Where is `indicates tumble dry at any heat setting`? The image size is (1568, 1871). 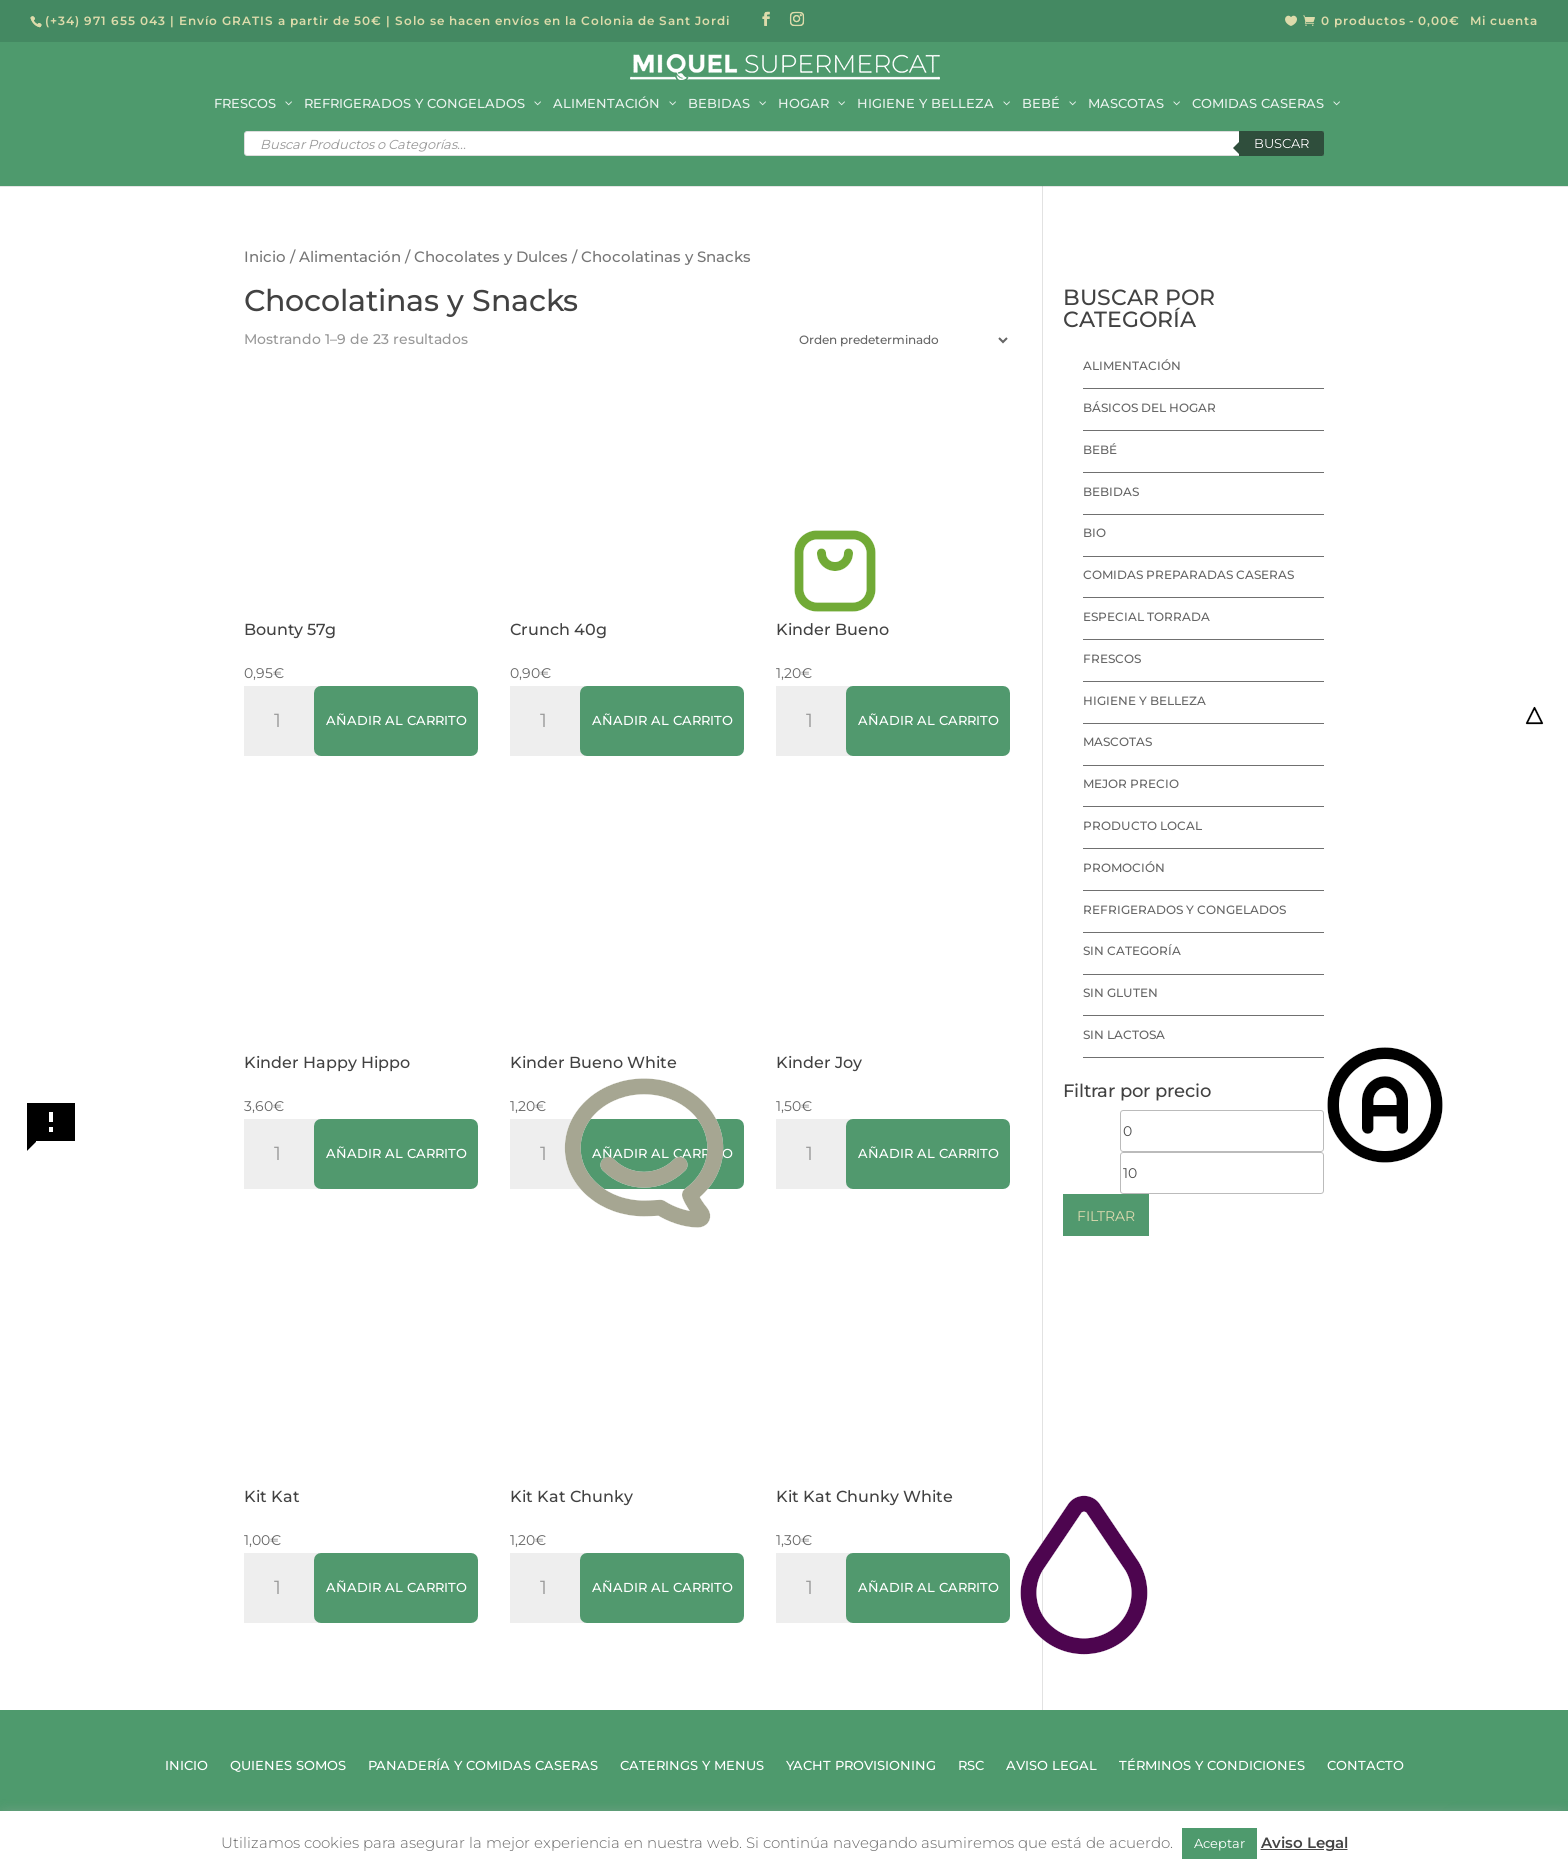
indicates tumble dry at any heat setting is located at coordinates (1385, 1105).